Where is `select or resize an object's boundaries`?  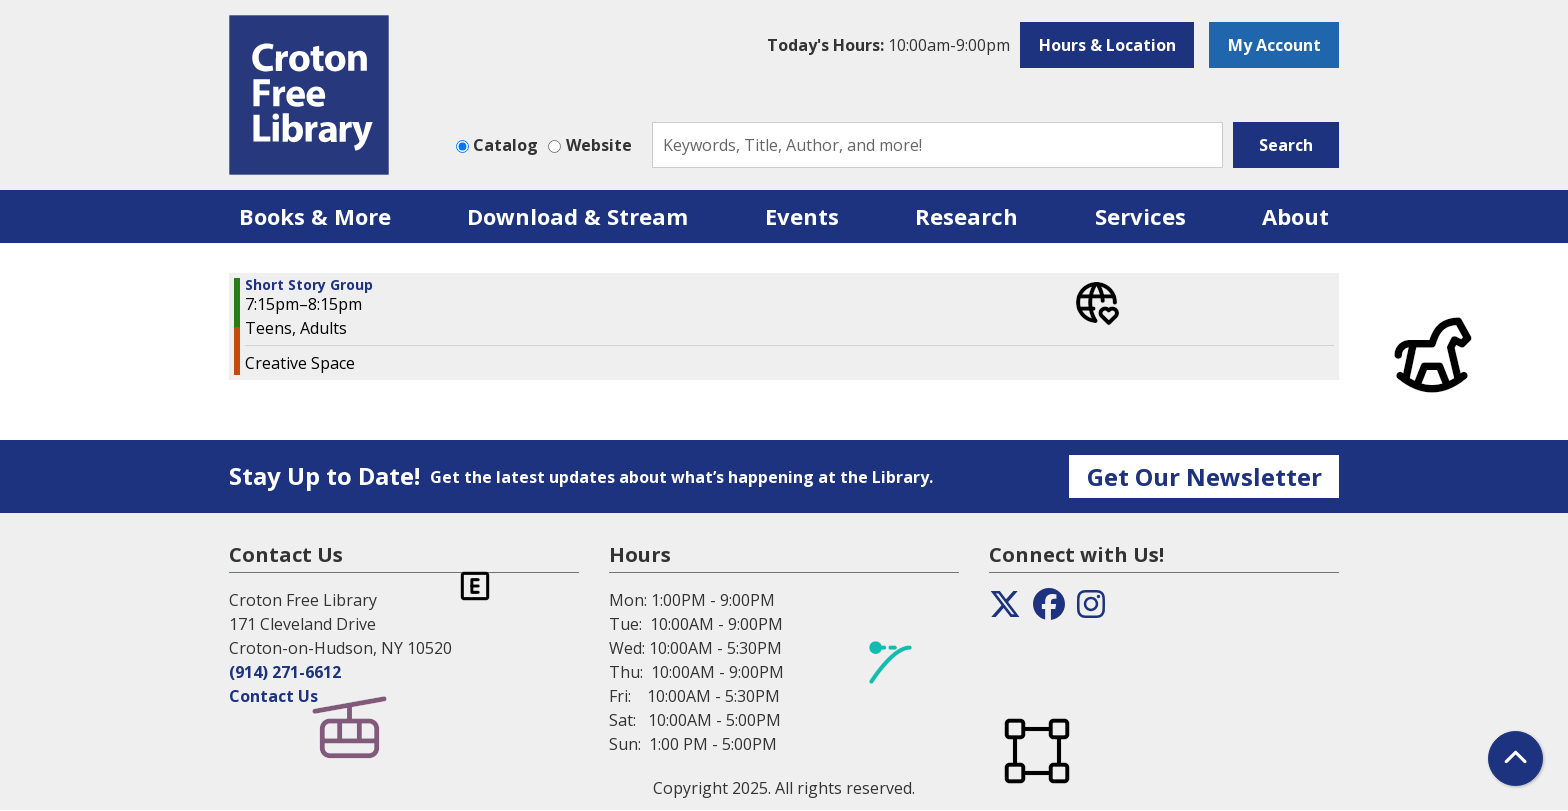 select or resize an object's boundaries is located at coordinates (1037, 751).